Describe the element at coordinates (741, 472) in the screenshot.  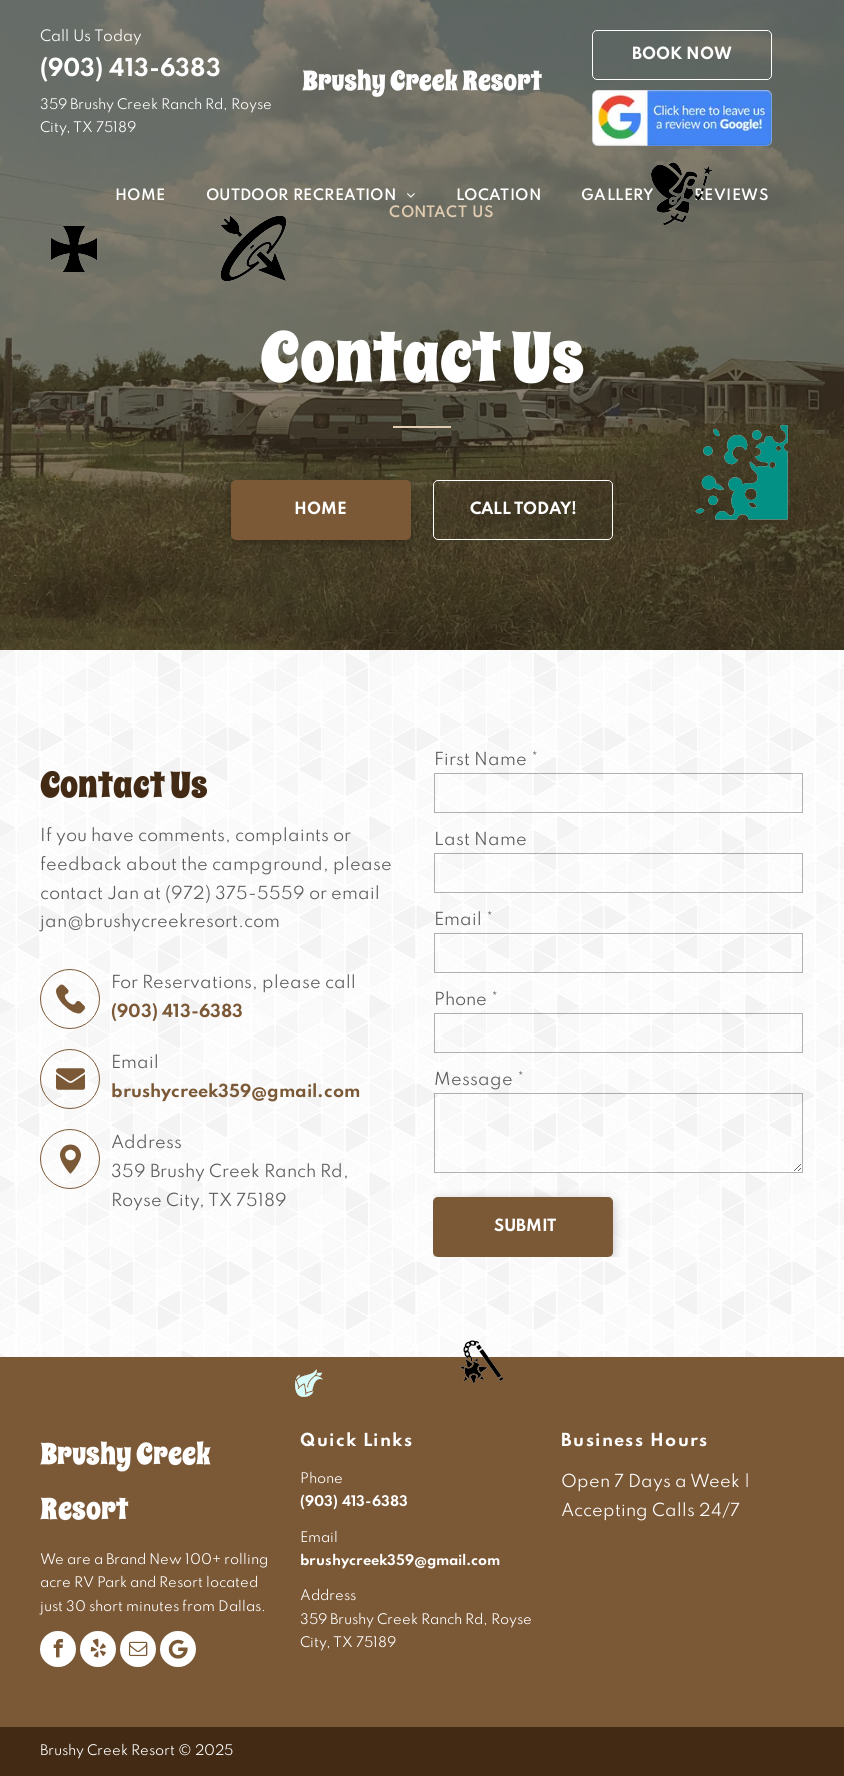
I see `indicates ink or paint splatter effect tool` at that location.